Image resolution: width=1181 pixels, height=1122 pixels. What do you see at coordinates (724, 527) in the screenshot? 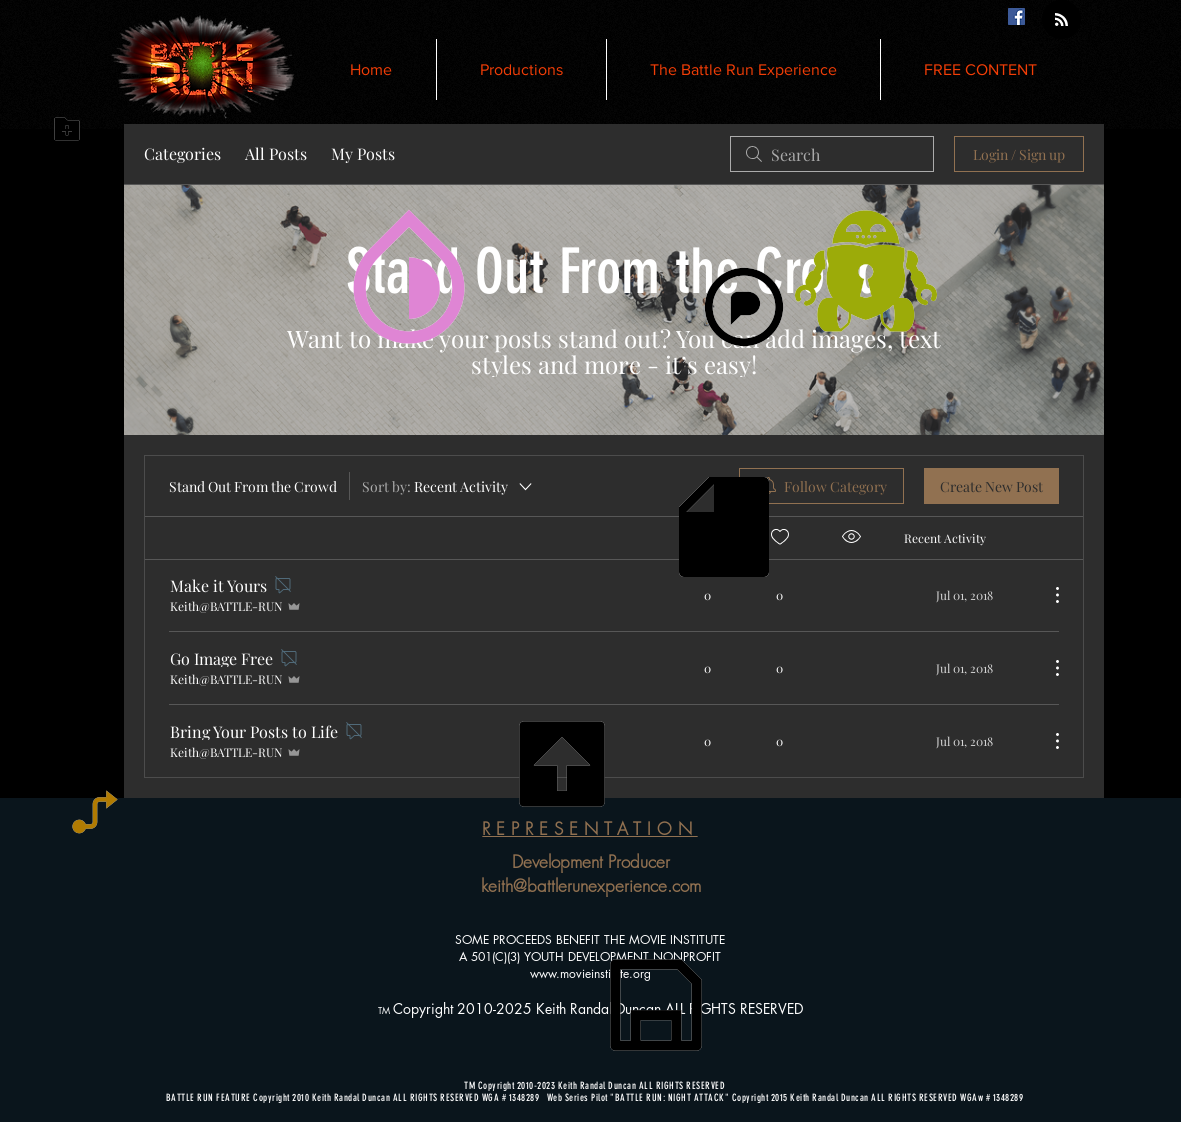
I see `view or open a document` at bounding box center [724, 527].